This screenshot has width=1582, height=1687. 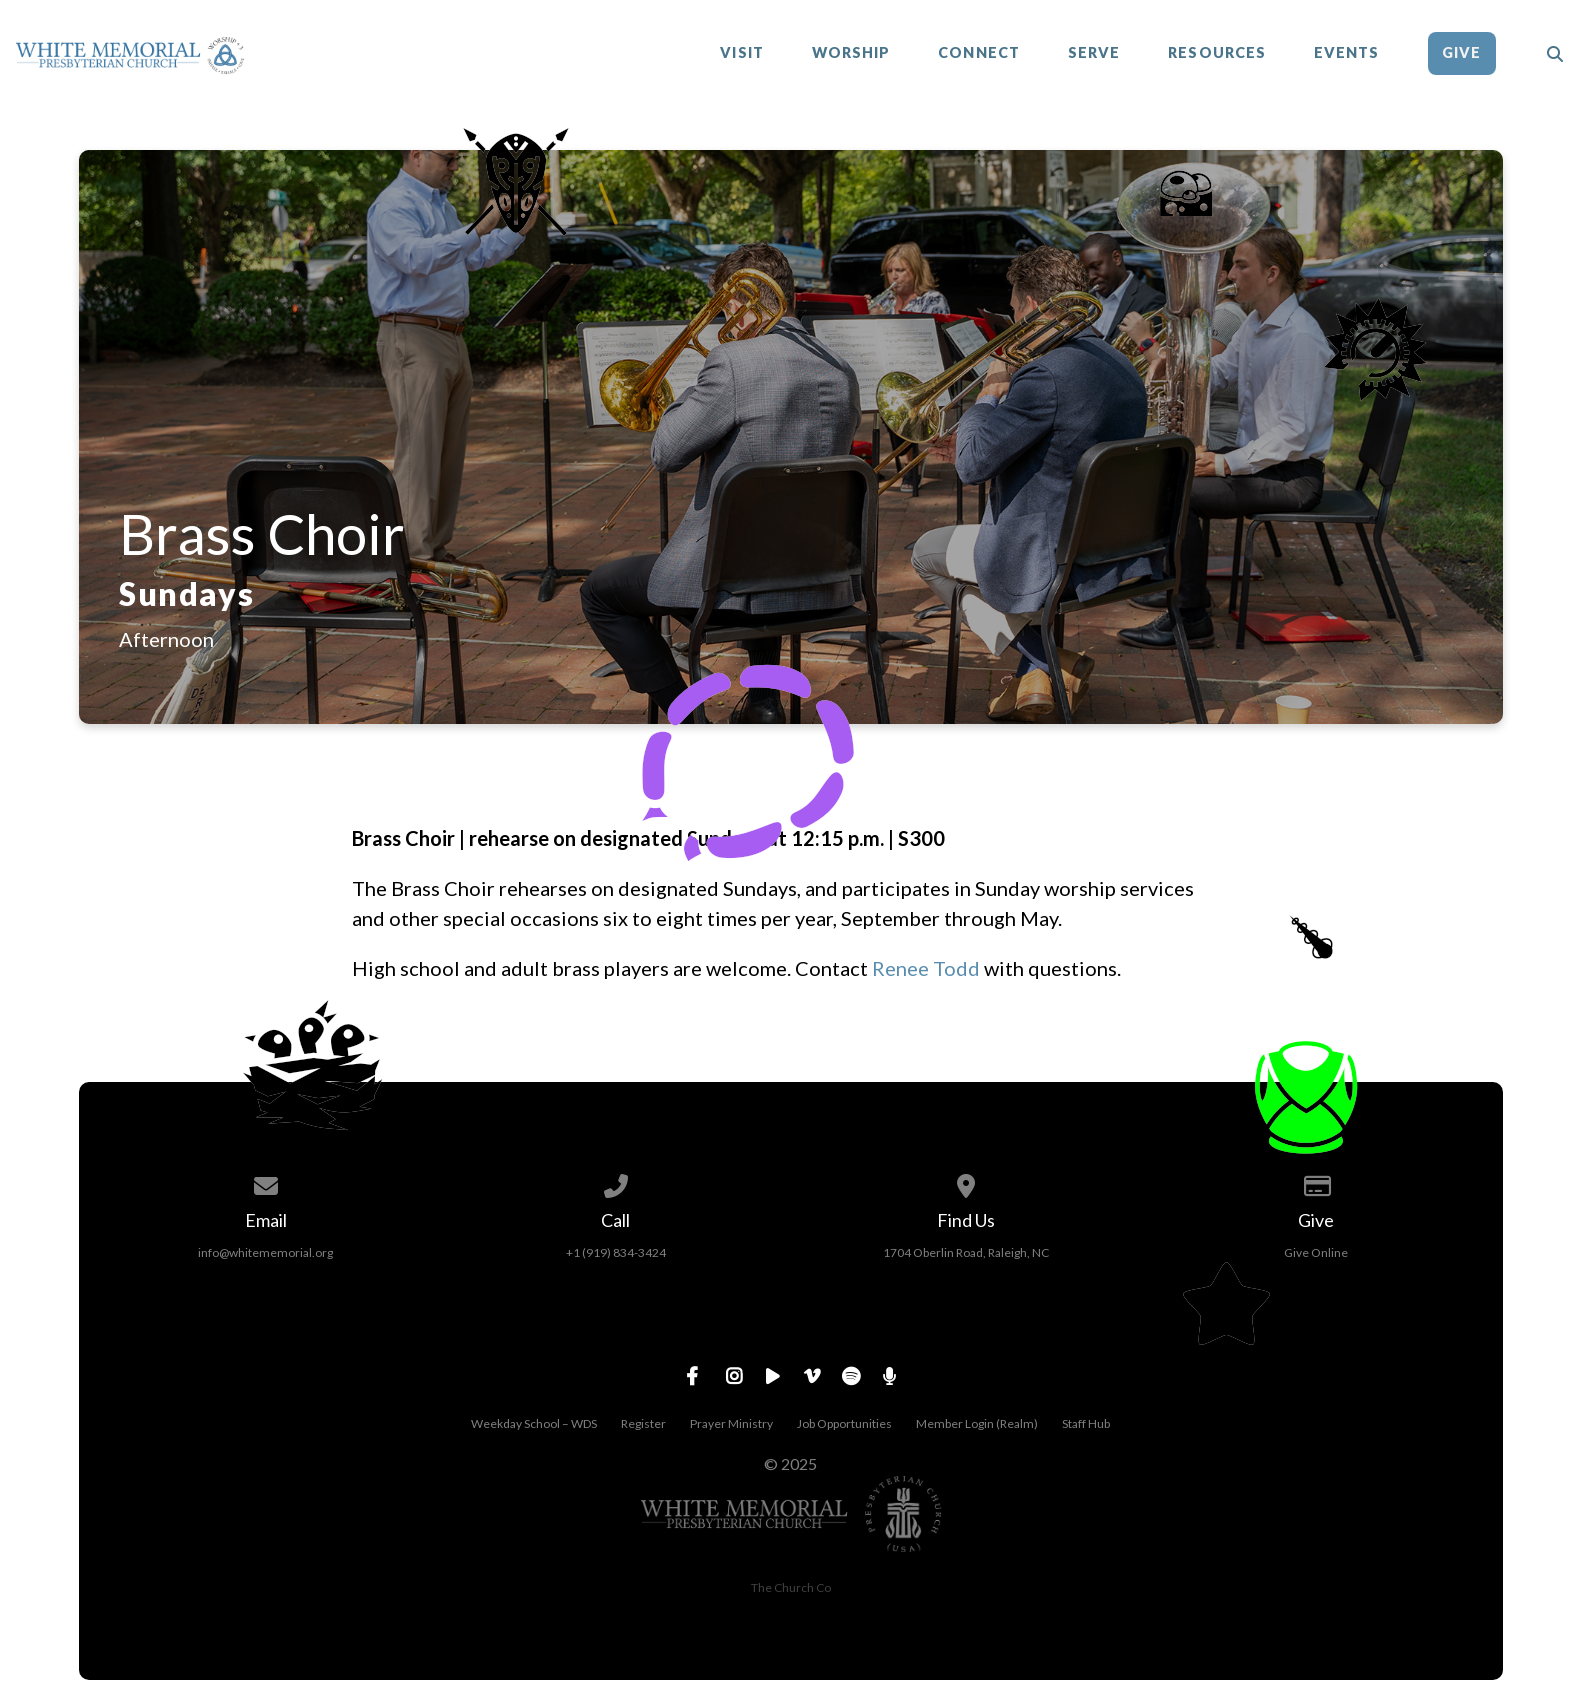 I want to click on select chest armor or torso protection, so click(x=1305, y=1097).